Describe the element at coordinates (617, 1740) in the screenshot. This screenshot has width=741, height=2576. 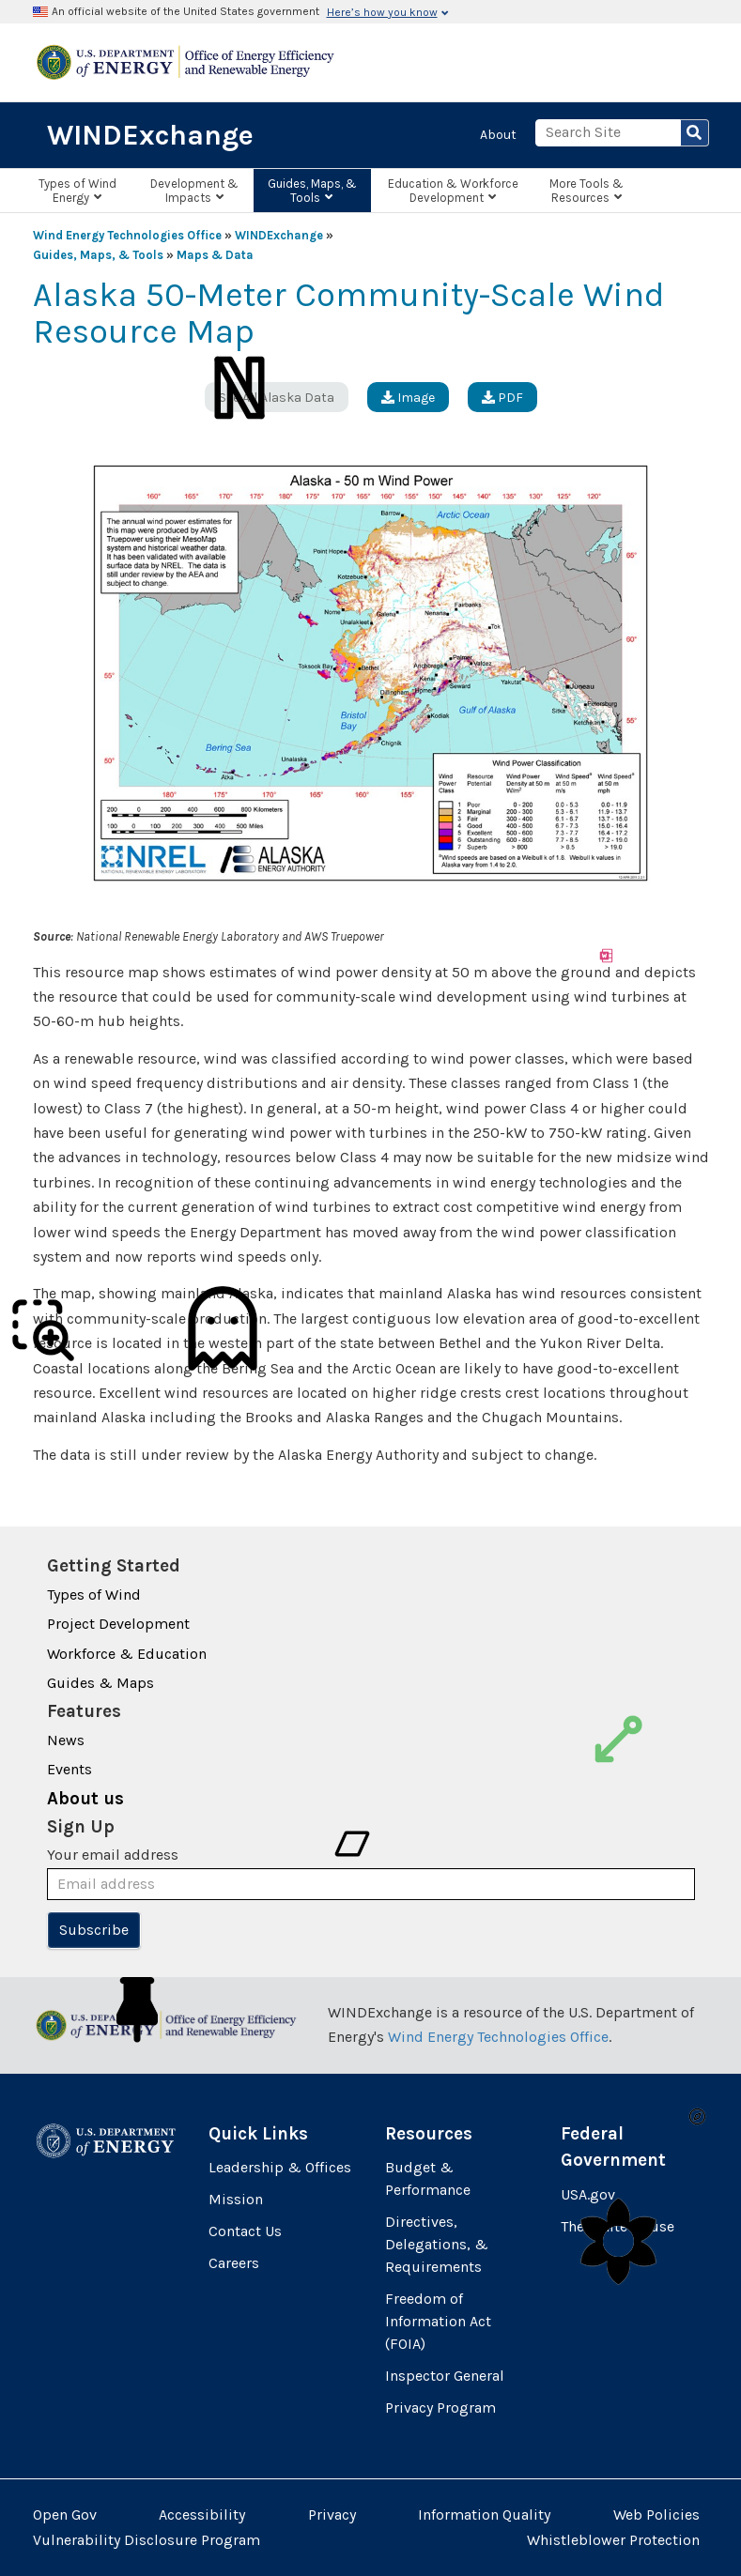
I see `move or navigate to the lower-left` at that location.